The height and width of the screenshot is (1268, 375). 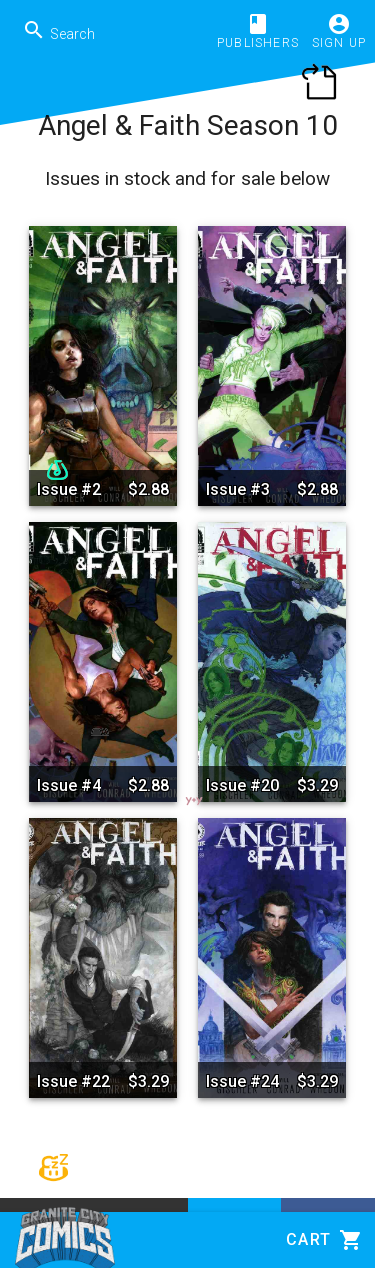 What do you see at coordinates (57, 469) in the screenshot?
I see `open bandlab music creation app` at bounding box center [57, 469].